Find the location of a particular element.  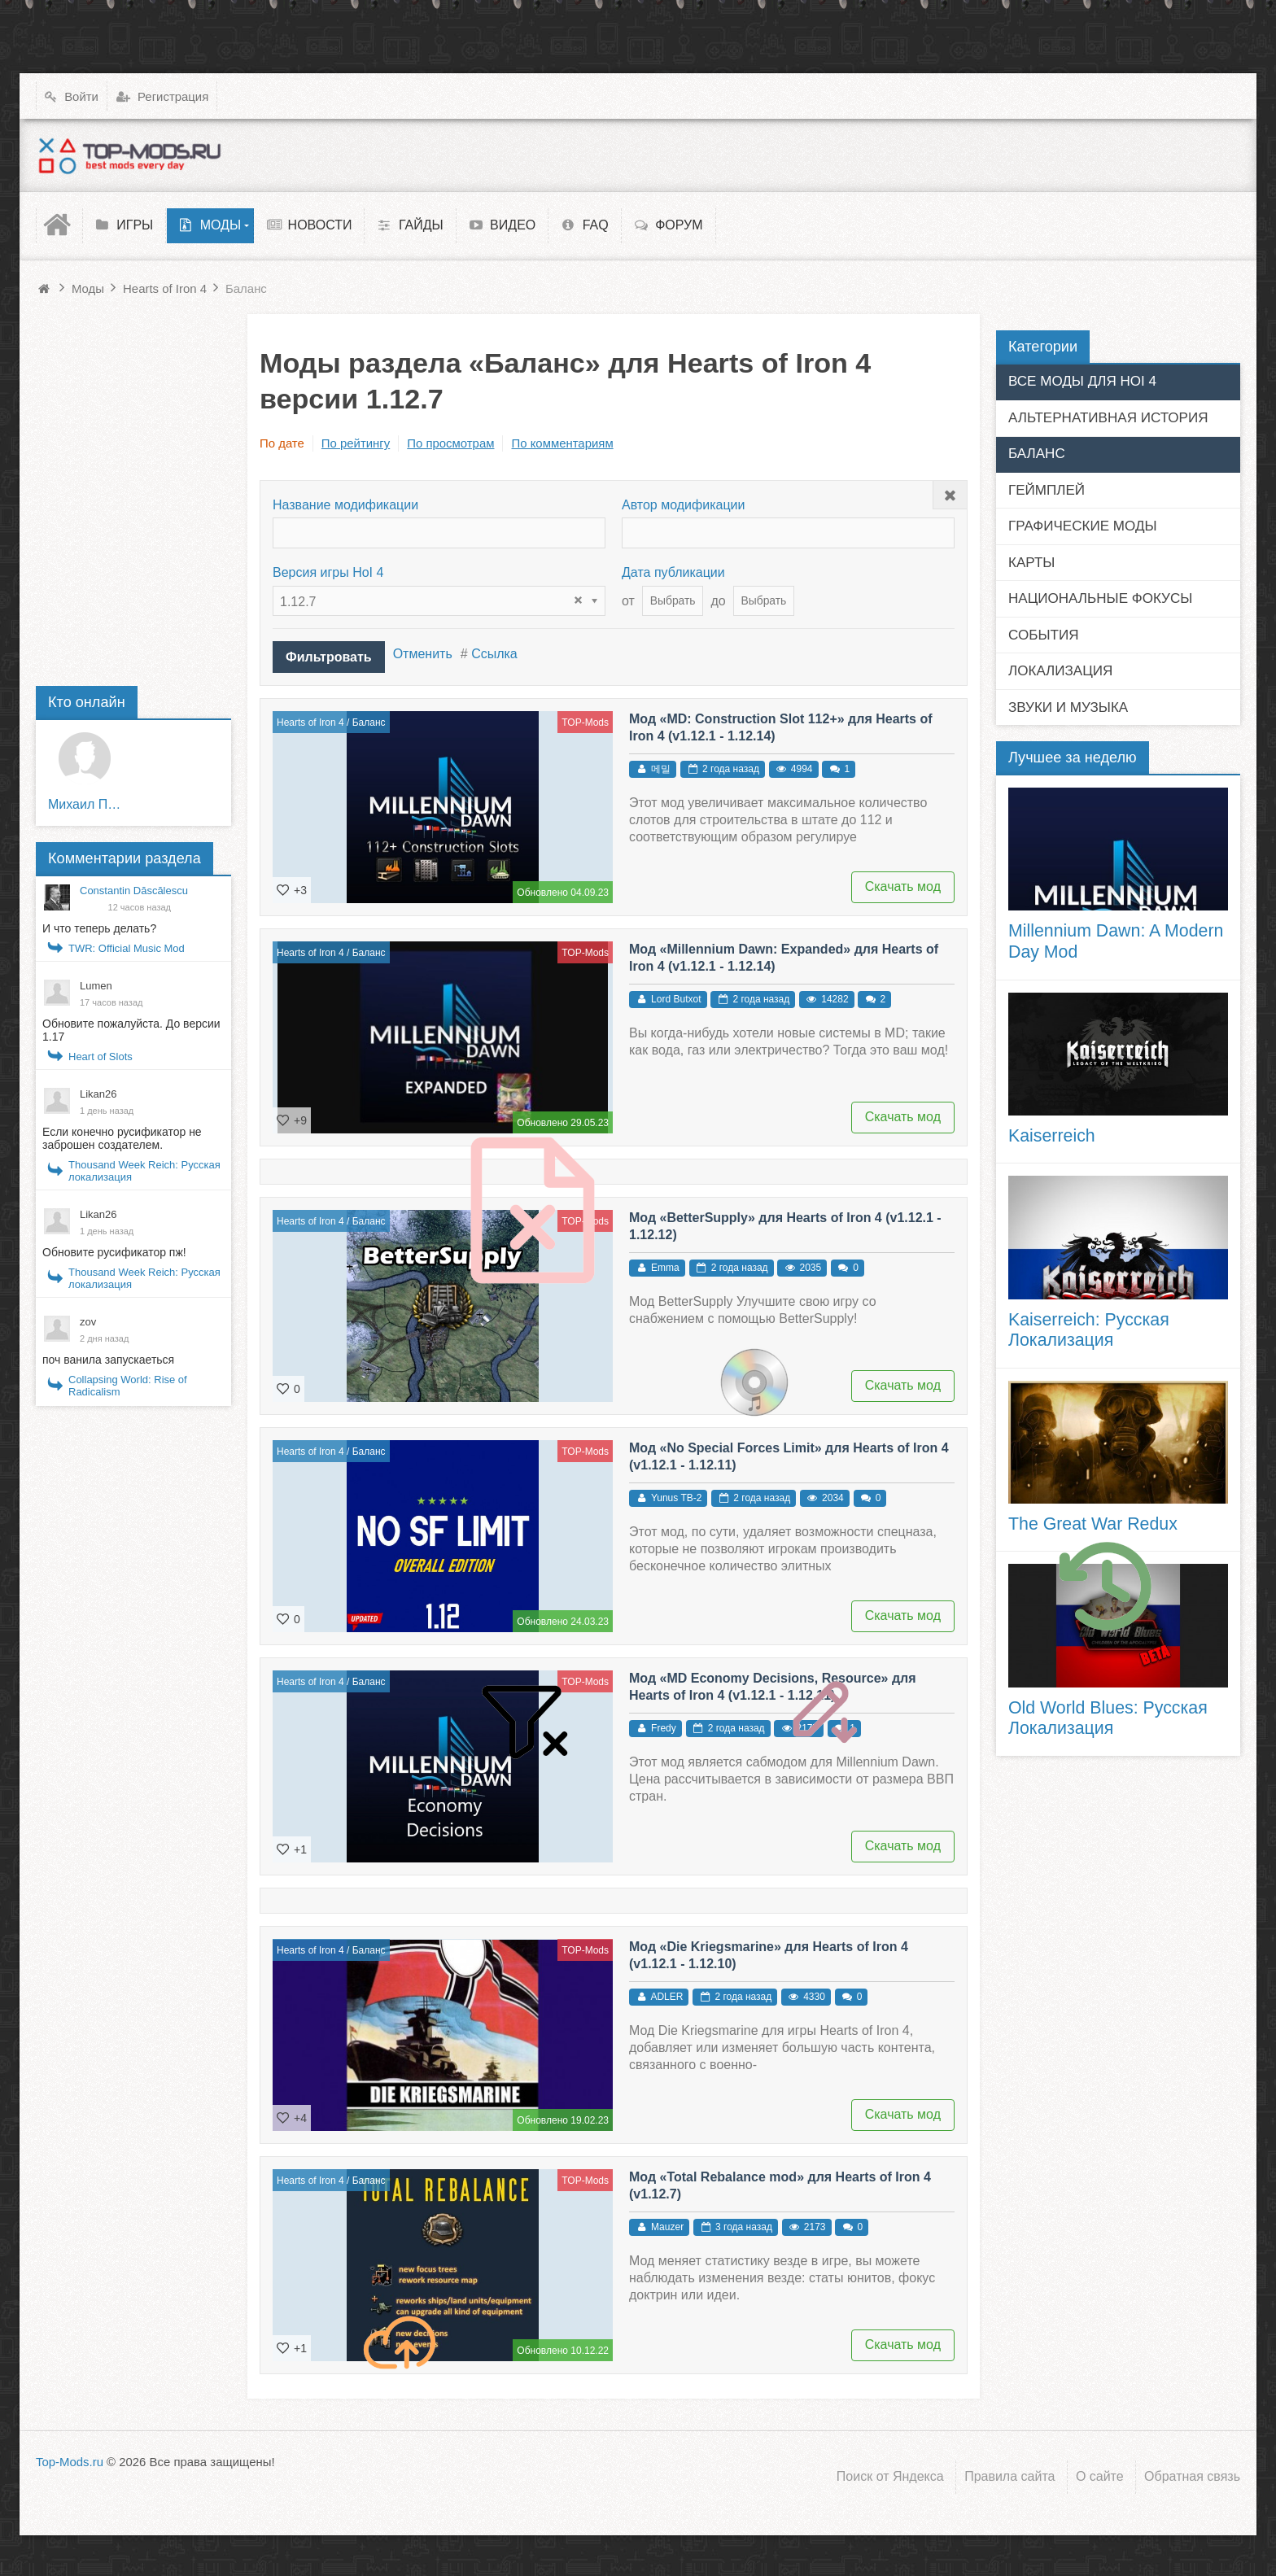

delete or remove a file is located at coordinates (532, 1210).